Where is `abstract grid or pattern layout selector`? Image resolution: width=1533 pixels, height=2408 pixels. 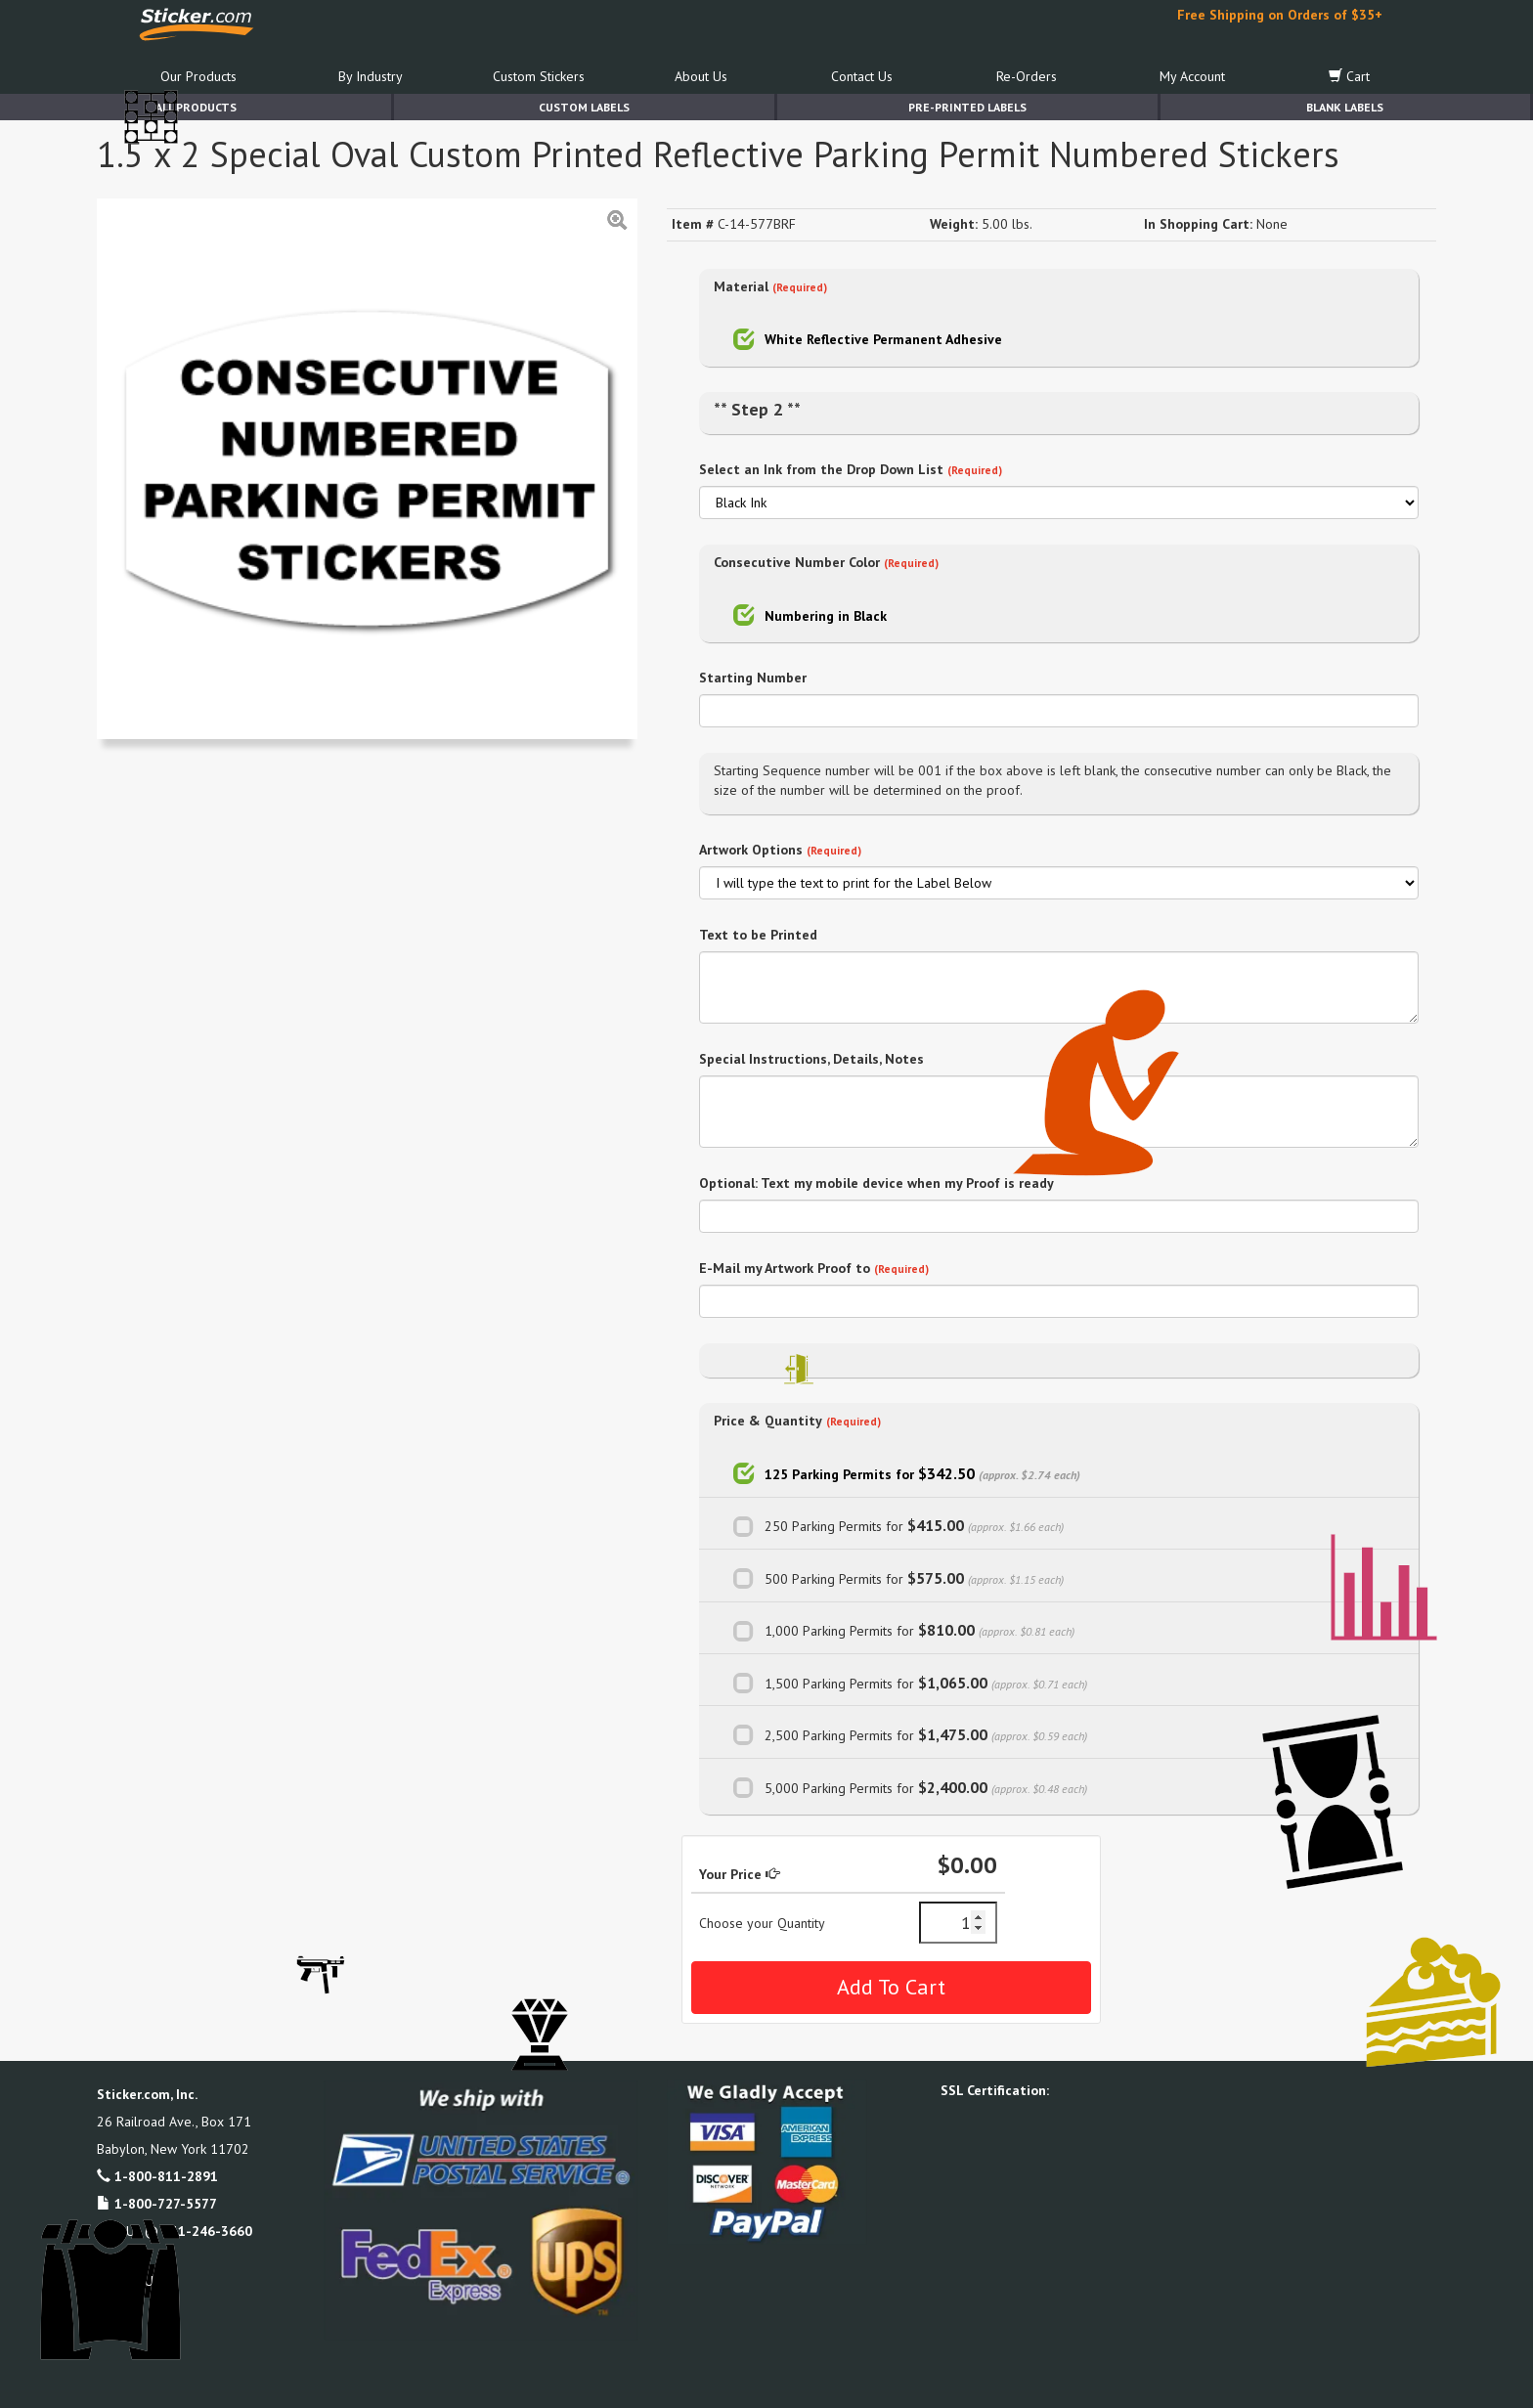 abstract grid or pattern layout selector is located at coordinates (151, 116).